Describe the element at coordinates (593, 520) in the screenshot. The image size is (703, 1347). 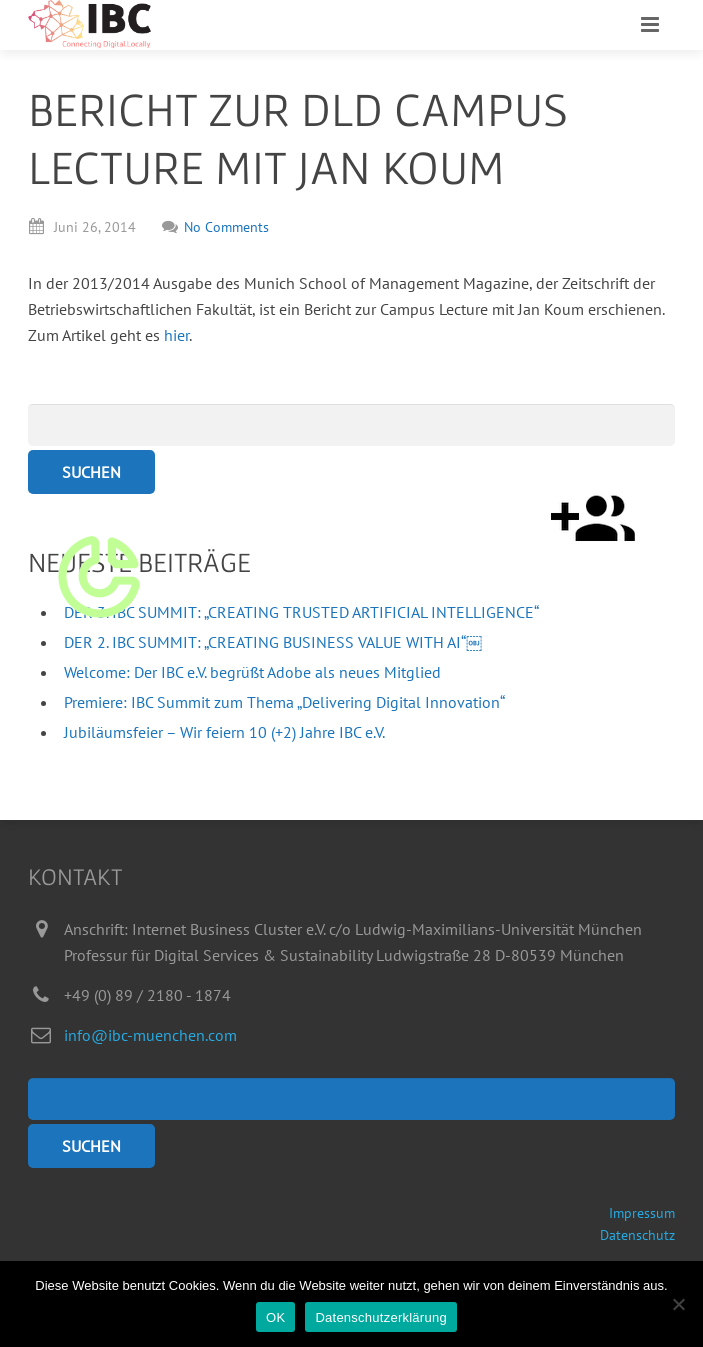
I see `add a new member to a group` at that location.